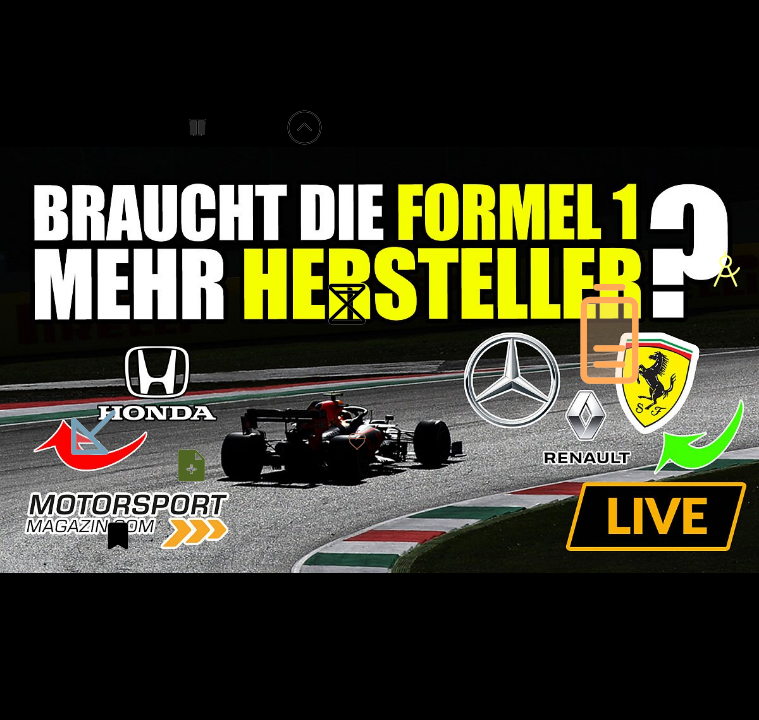  I want to click on save this item for later, so click(118, 536).